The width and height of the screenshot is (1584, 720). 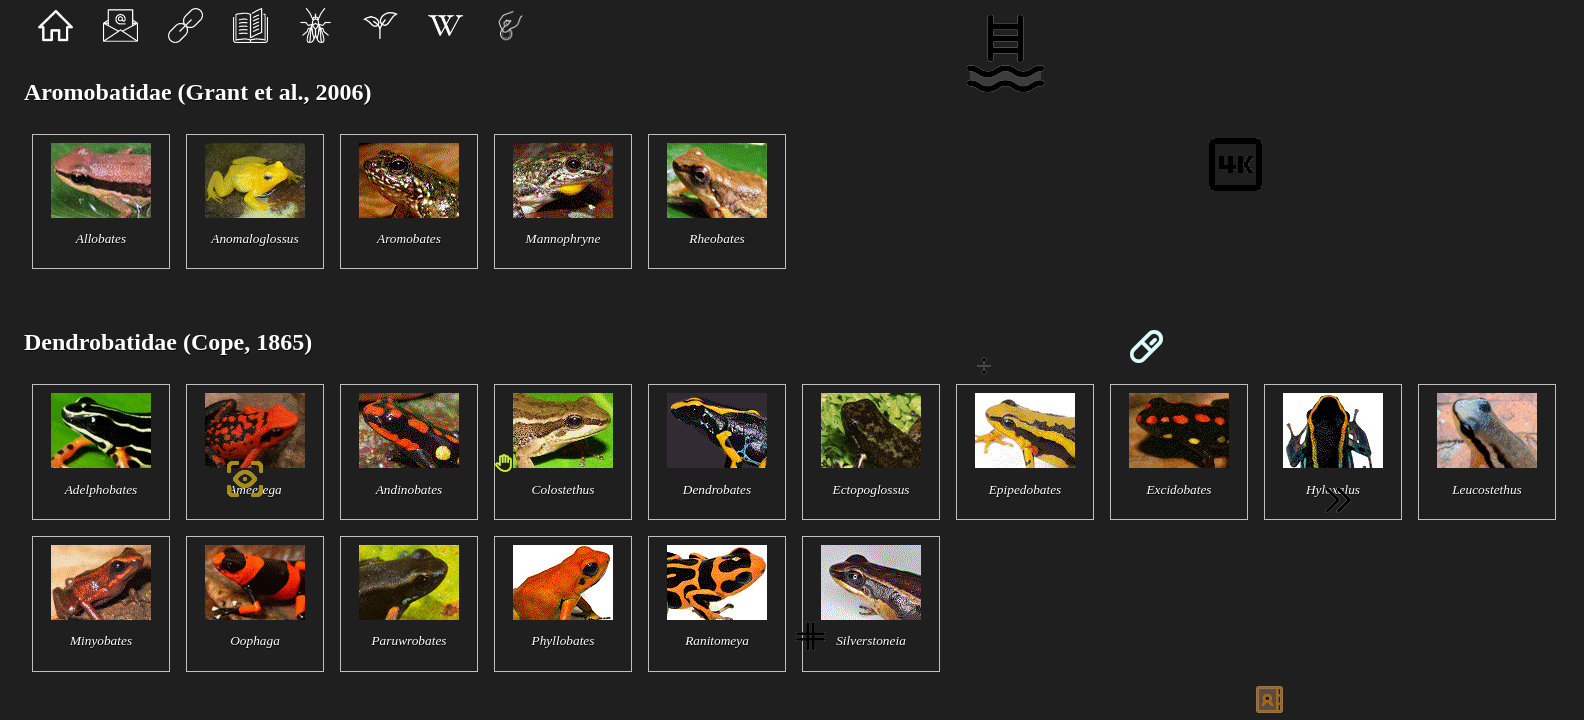 I want to click on apply golden ratio grid overlay, so click(x=810, y=636).